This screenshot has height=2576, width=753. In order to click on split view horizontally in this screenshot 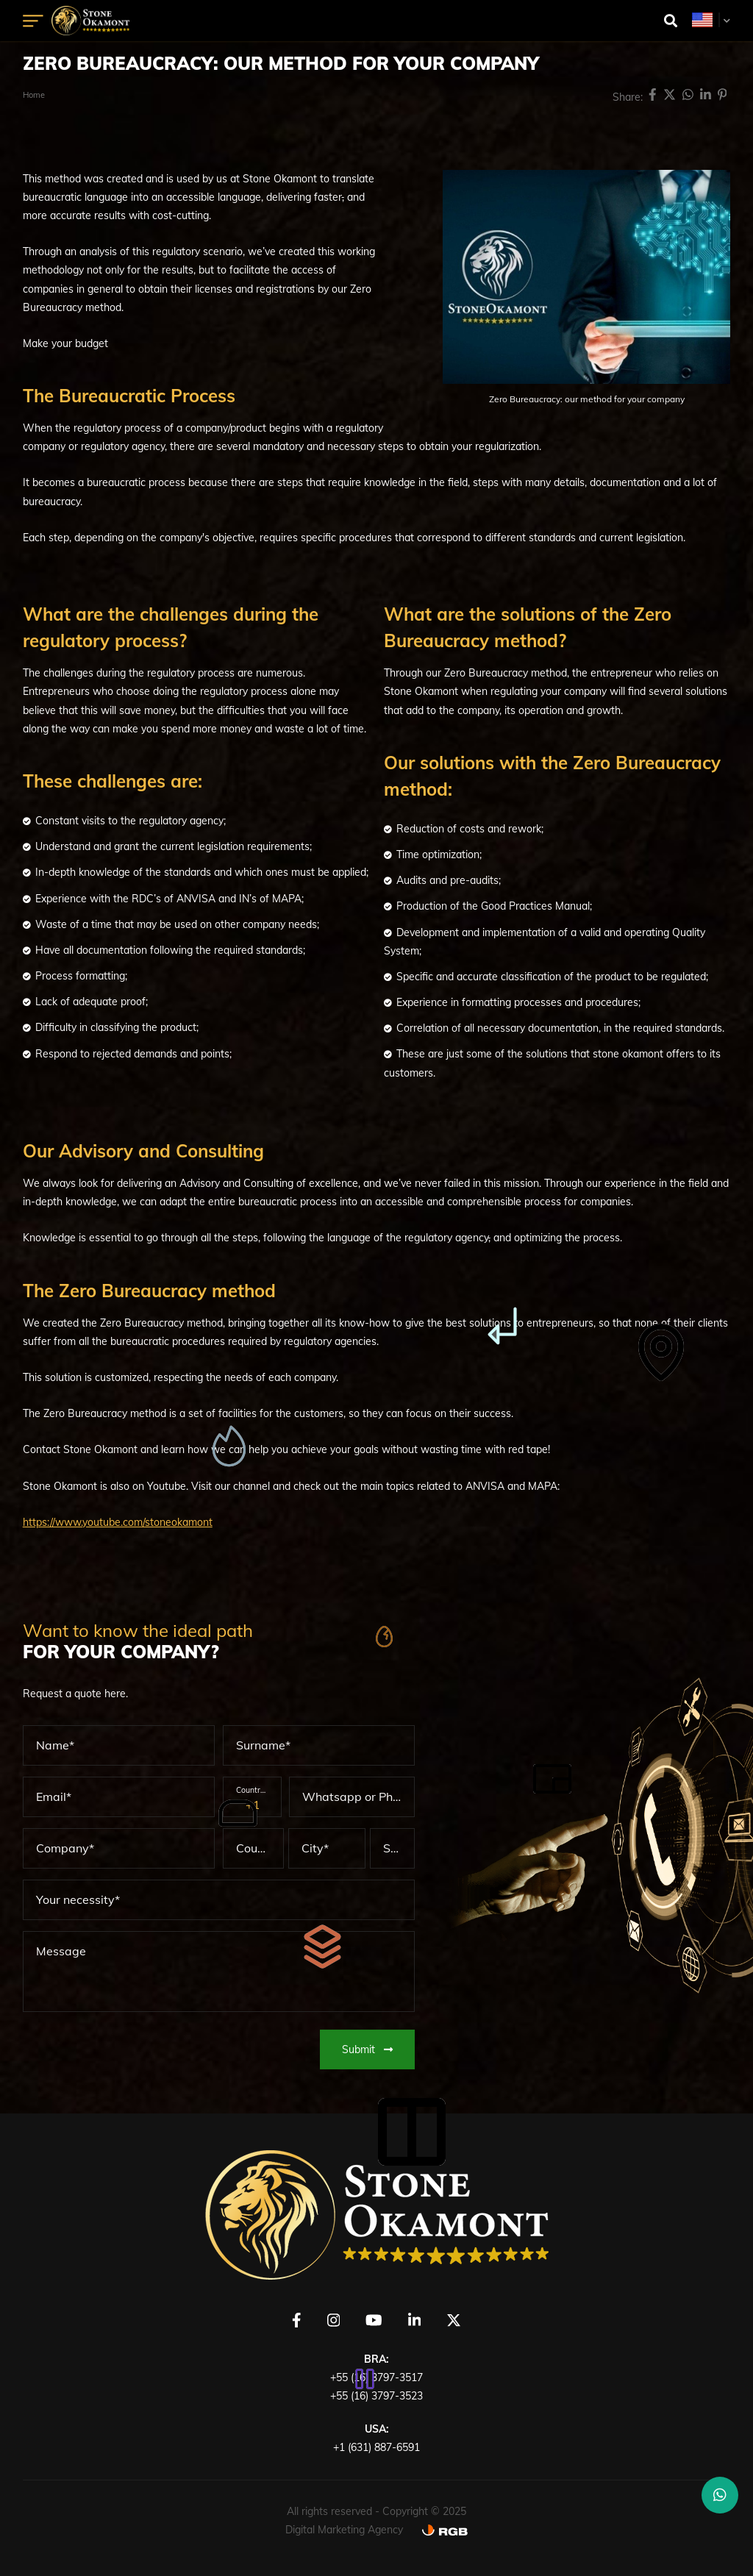, I will do `click(412, 2132)`.